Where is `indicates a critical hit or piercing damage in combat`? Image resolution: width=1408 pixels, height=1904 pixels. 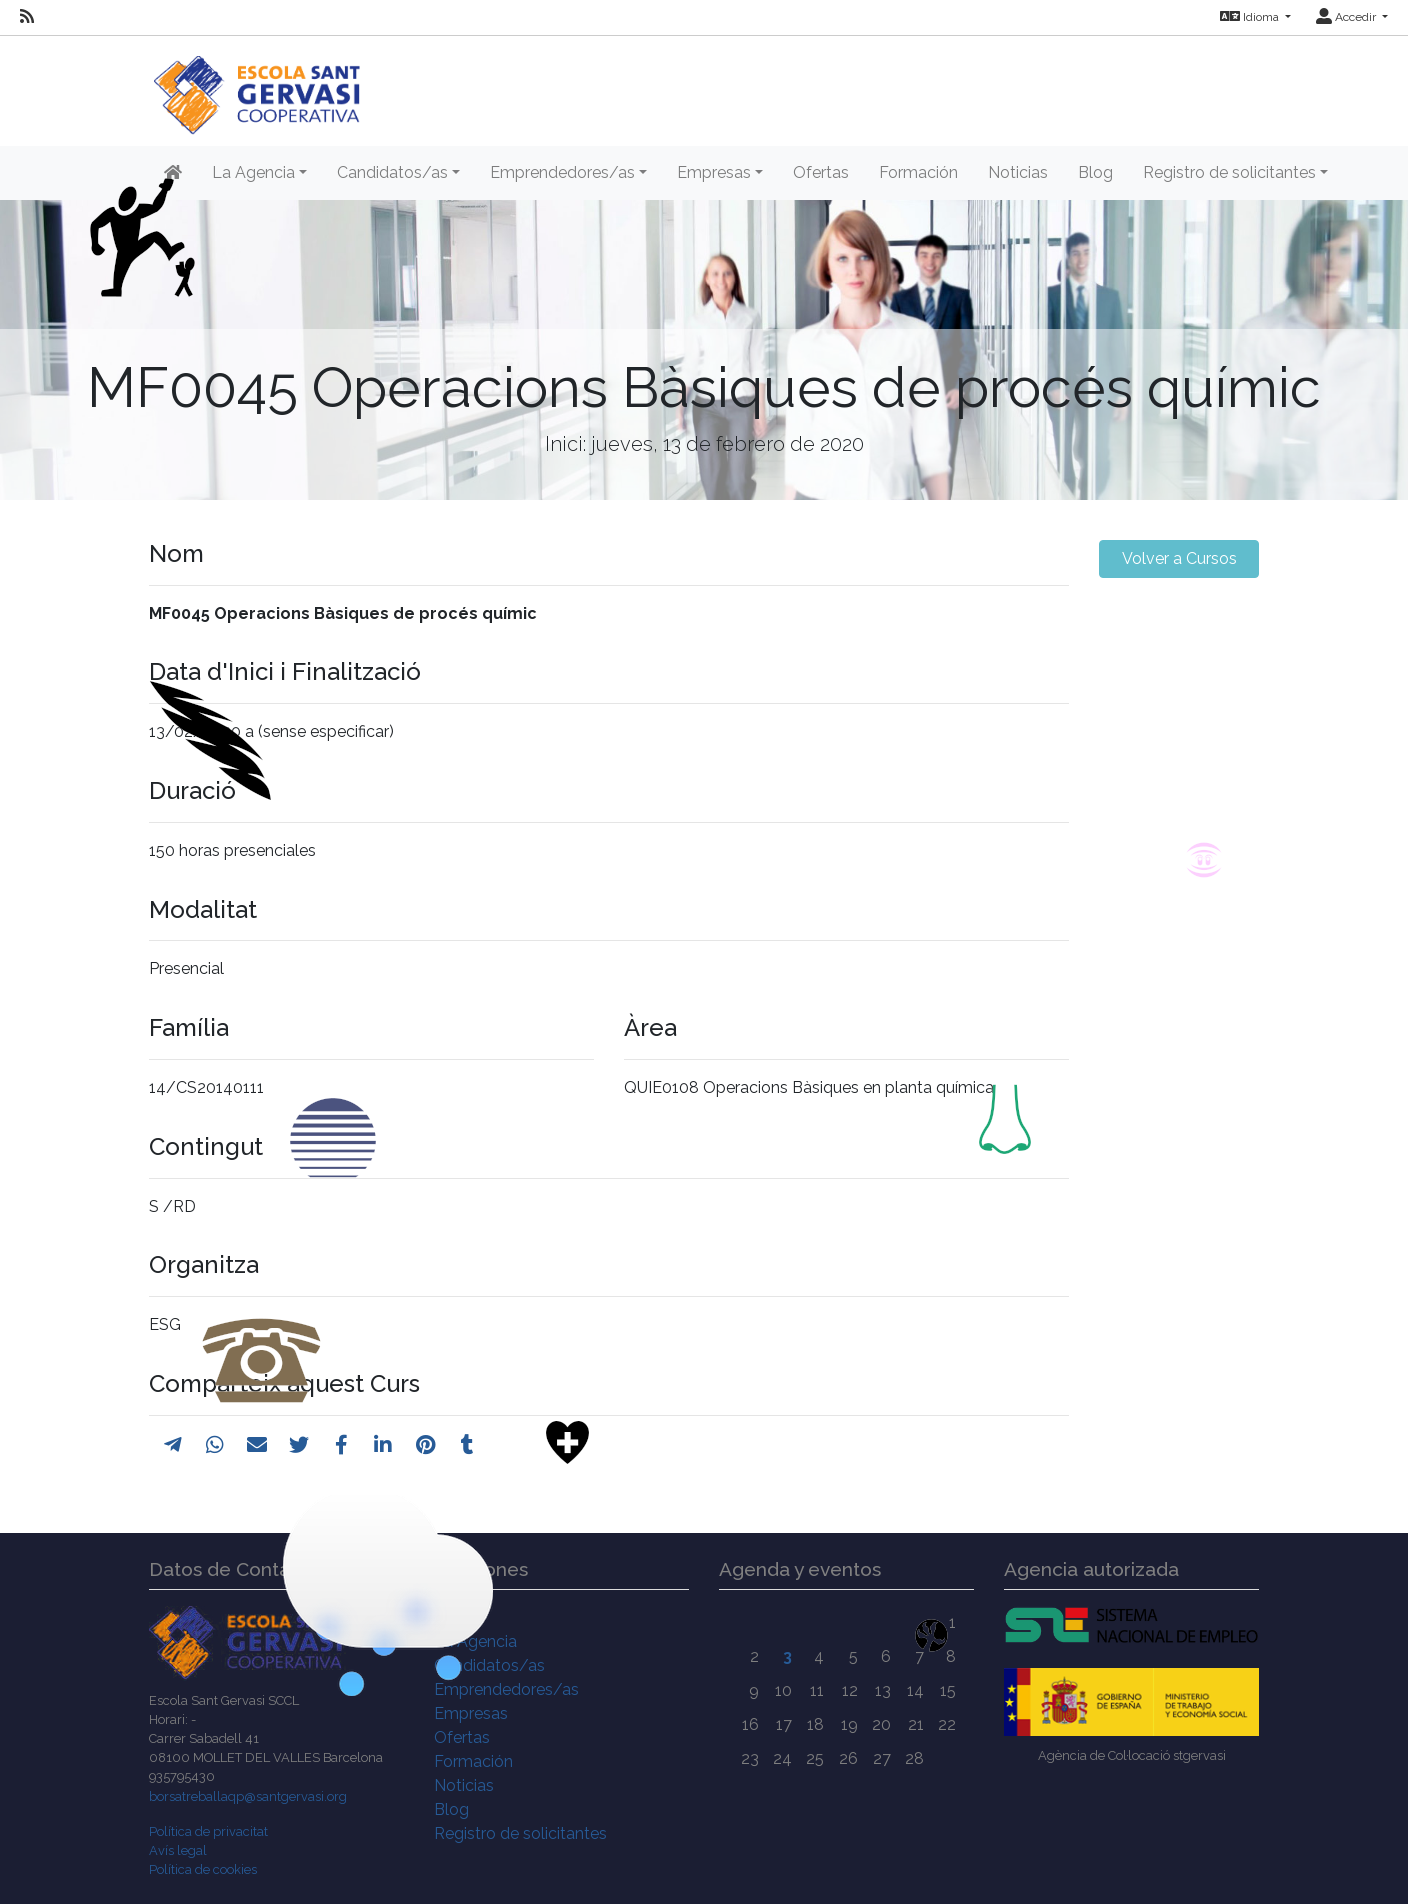
indicates a critical hit or piercing damage in combat is located at coordinates (210, 739).